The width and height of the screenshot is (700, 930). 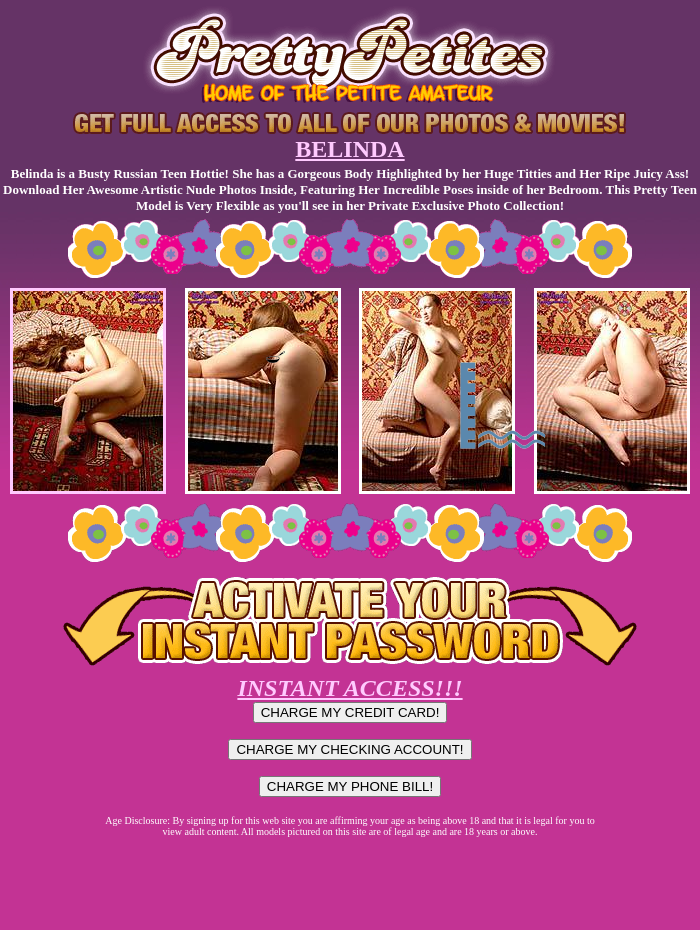 What do you see at coordinates (500, 405) in the screenshot?
I see `indicates low tide conditions` at bounding box center [500, 405].